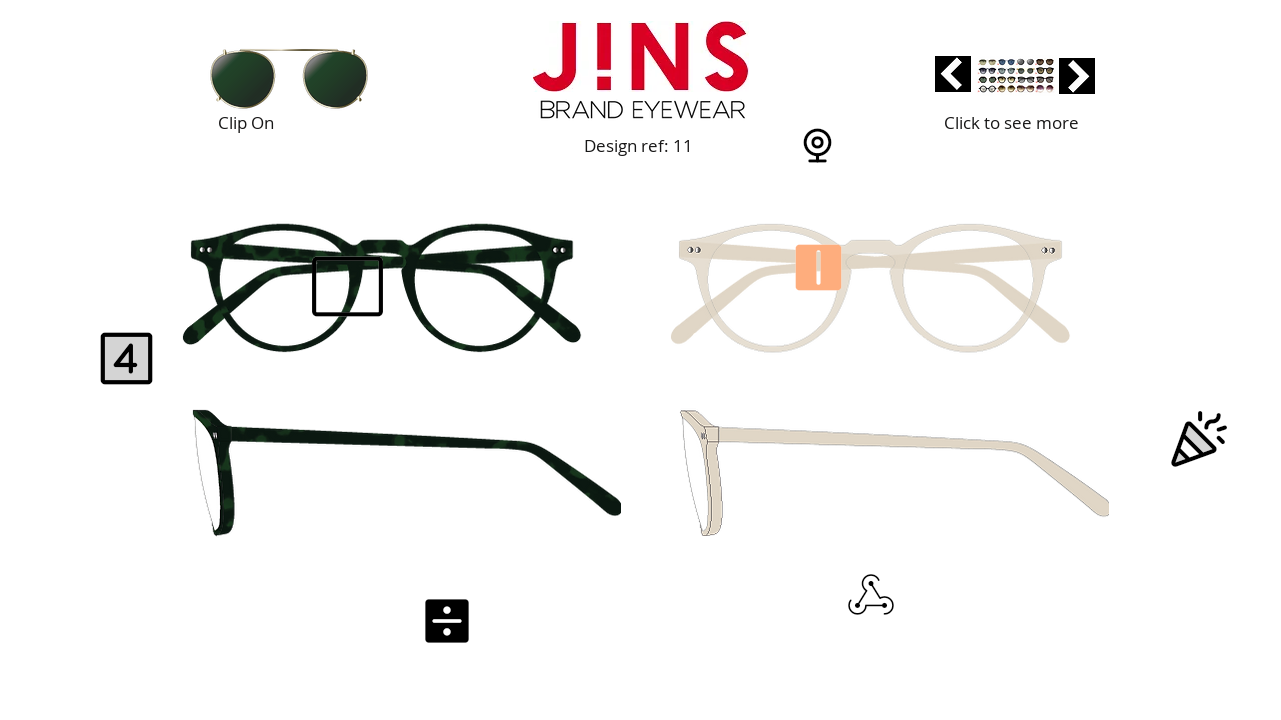 Image resolution: width=1281 pixels, height=720 pixels. What do you see at coordinates (347, 286) in the screenshot?
I see `select or crop a rectangular area` at bounding box center [347, 286].